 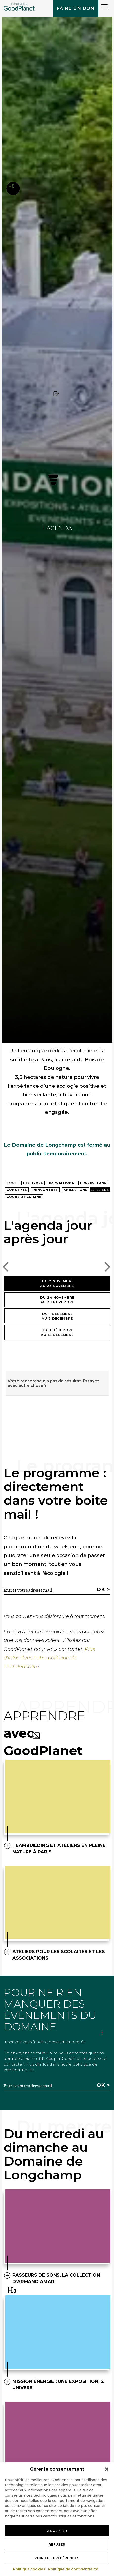 I want to click on access bowling or sports games, so click(x=13, y=189).